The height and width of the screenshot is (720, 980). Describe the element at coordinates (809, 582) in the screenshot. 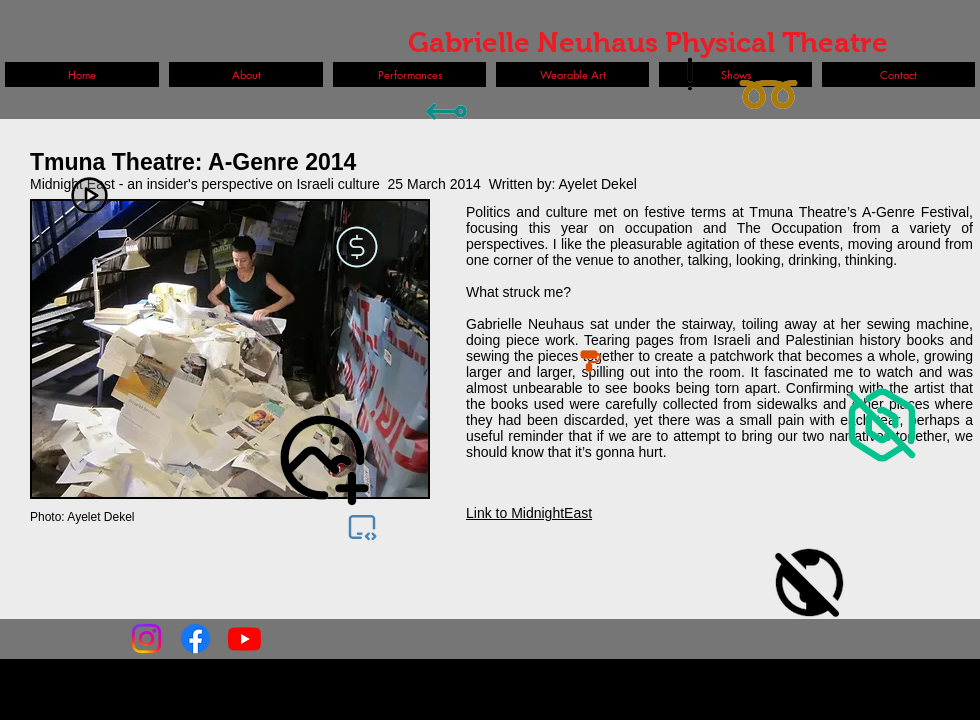

I see `disable public visibility` at that location.